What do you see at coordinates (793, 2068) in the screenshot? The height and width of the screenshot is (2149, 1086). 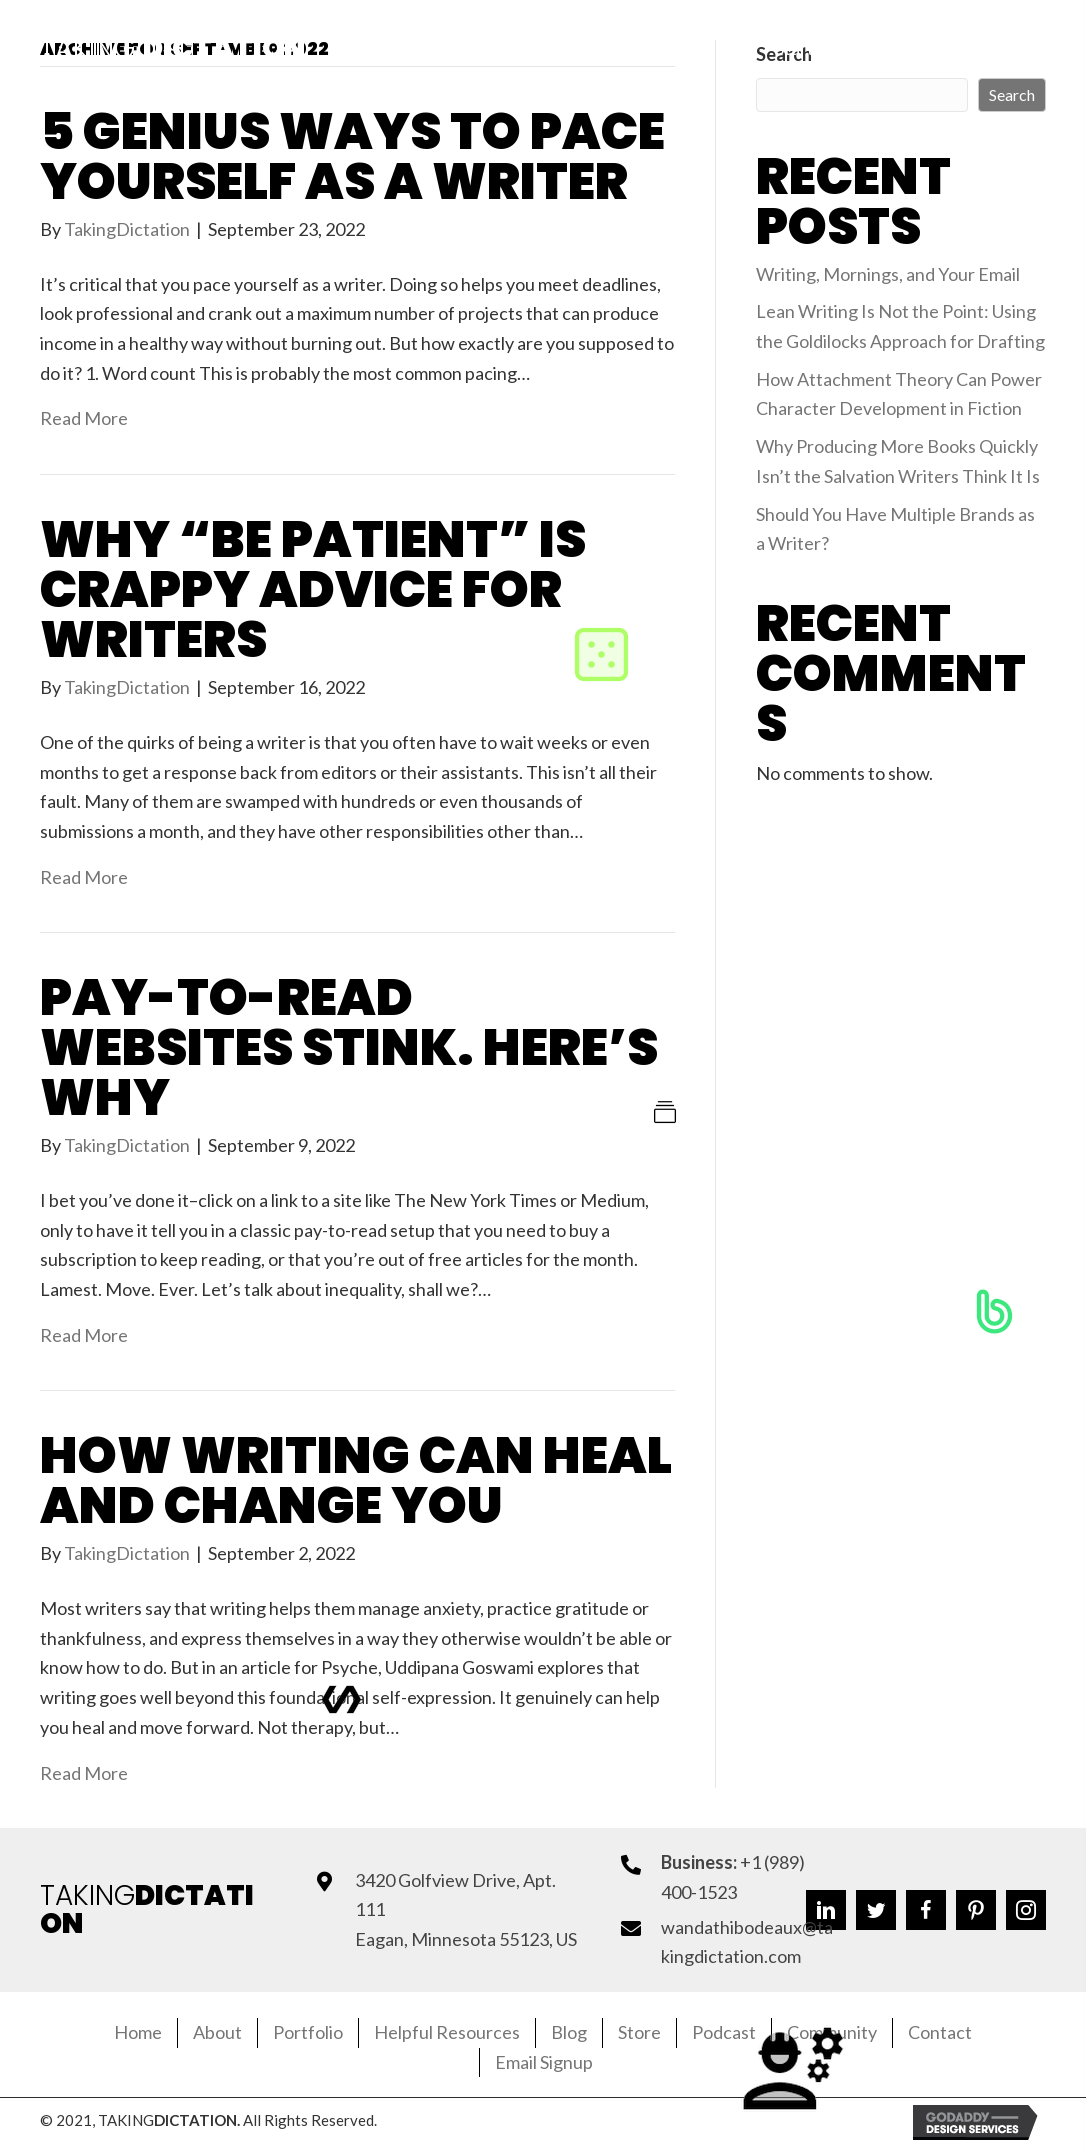 I see `access engineering or technical settings` at bounding box center [793, 2068].